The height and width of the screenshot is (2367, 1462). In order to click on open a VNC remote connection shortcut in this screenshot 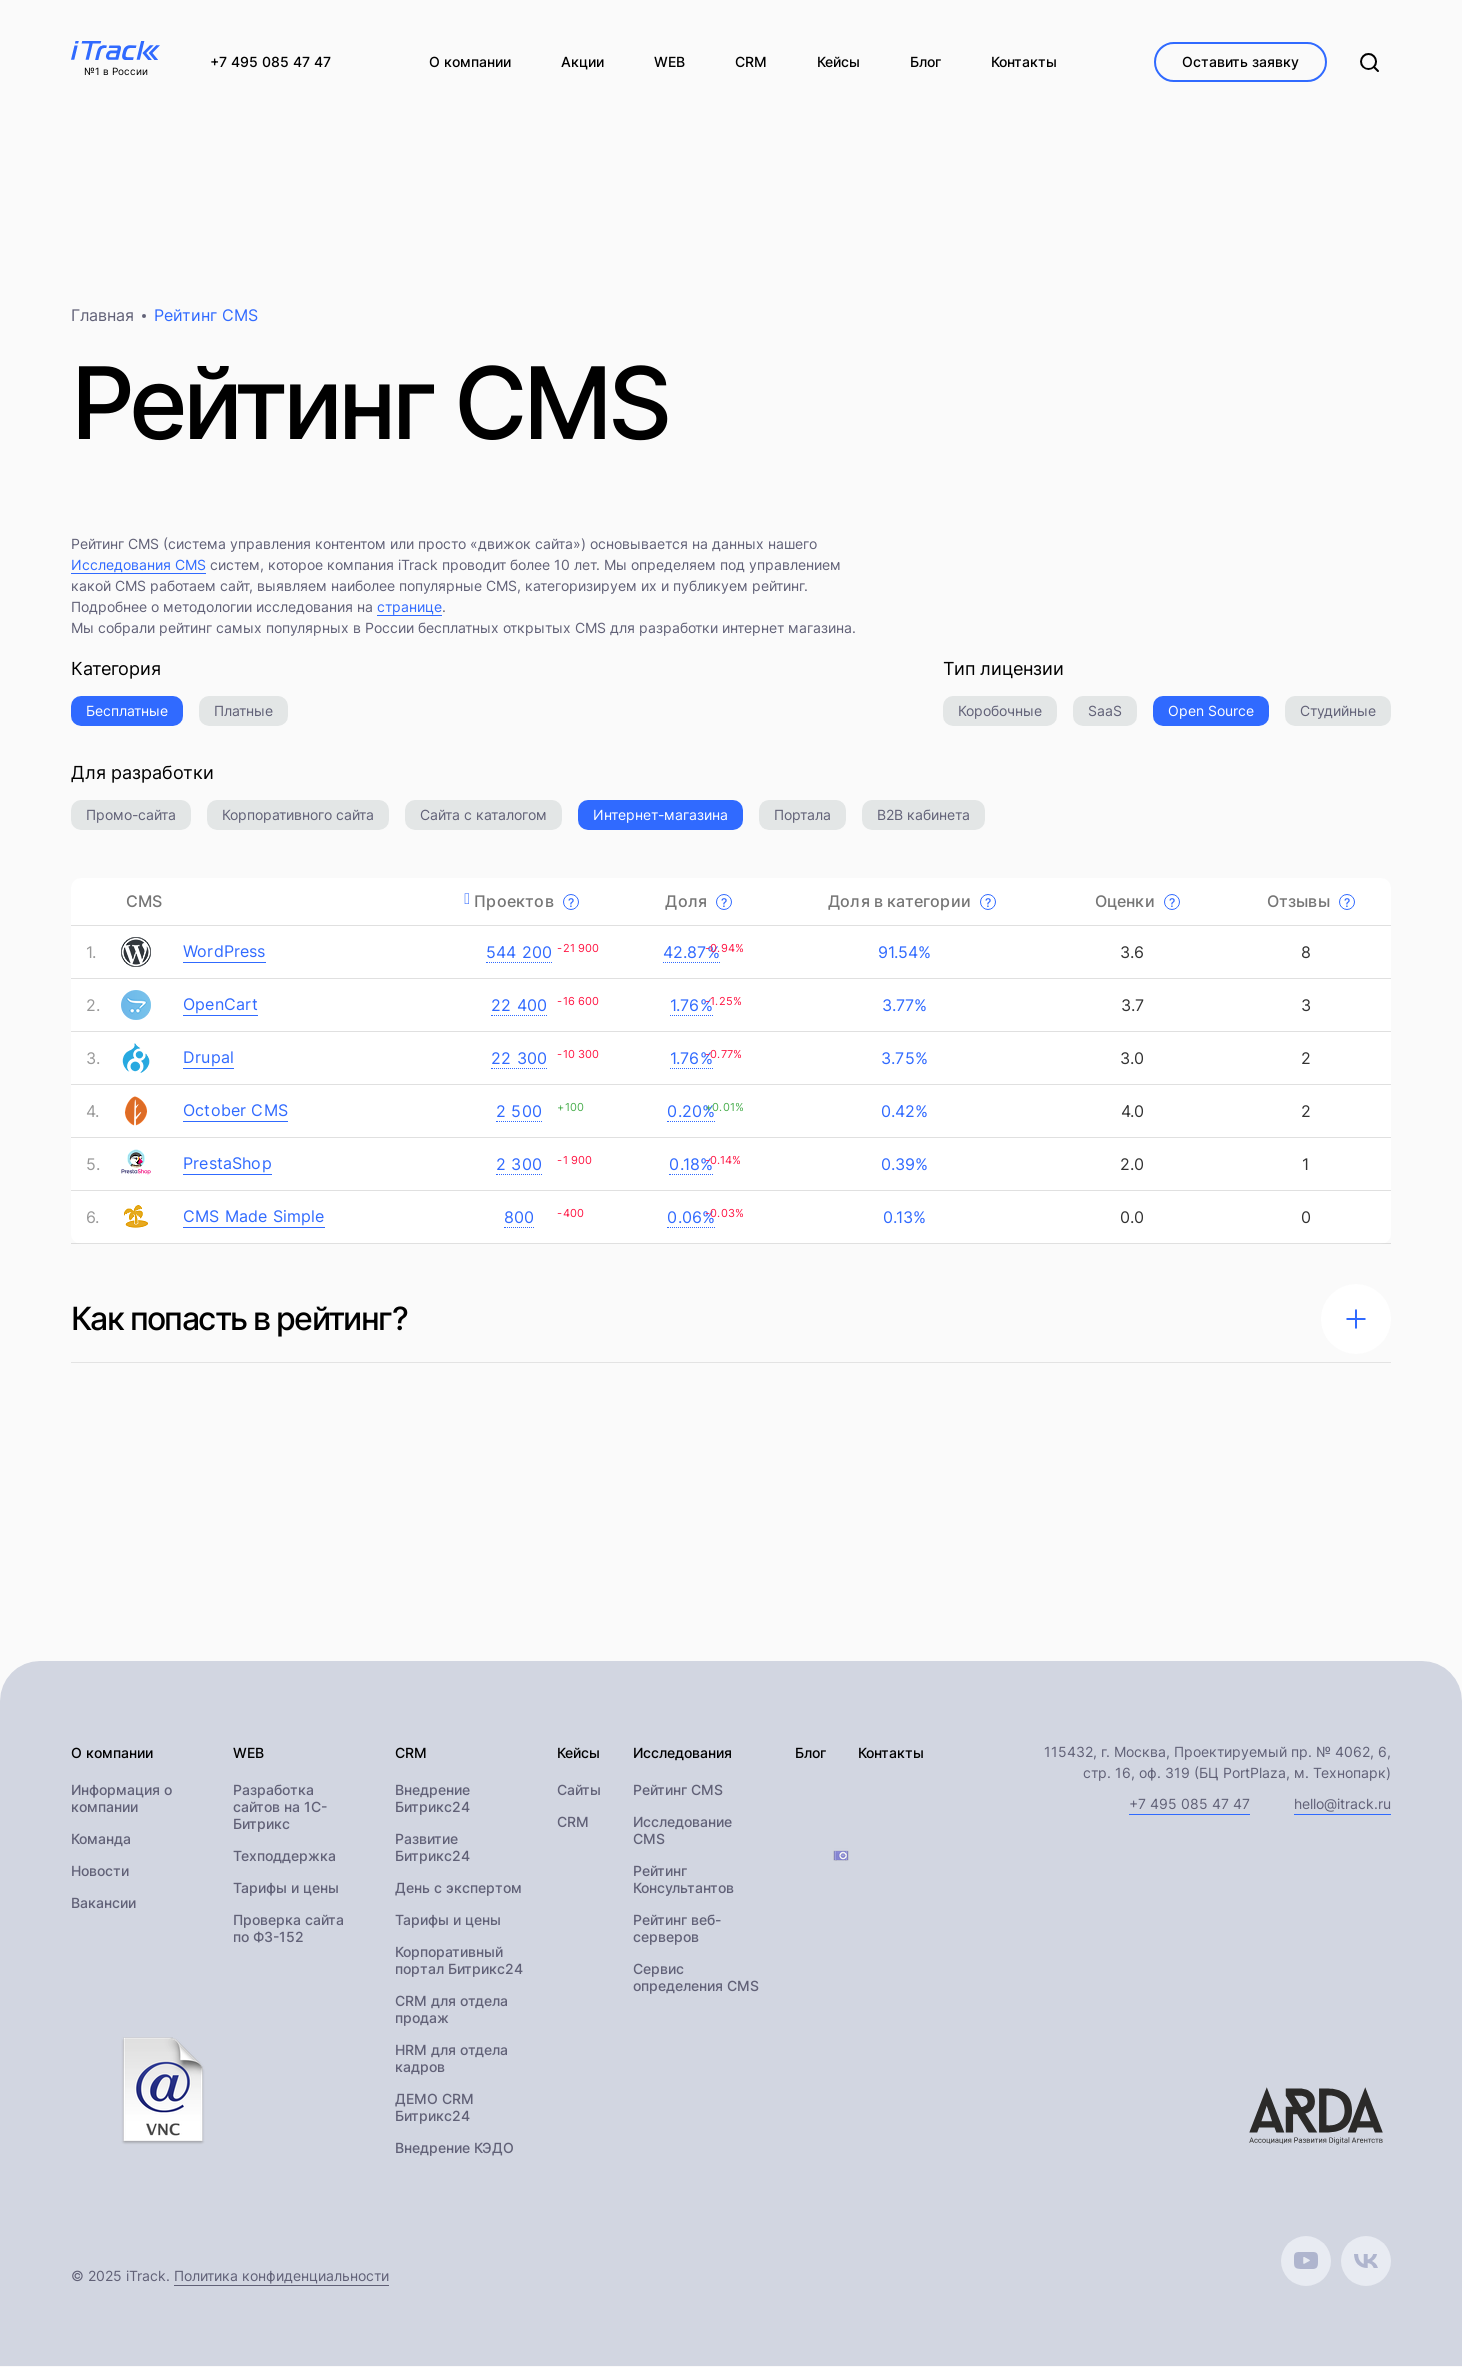, I will do `click(163, 2092)`.